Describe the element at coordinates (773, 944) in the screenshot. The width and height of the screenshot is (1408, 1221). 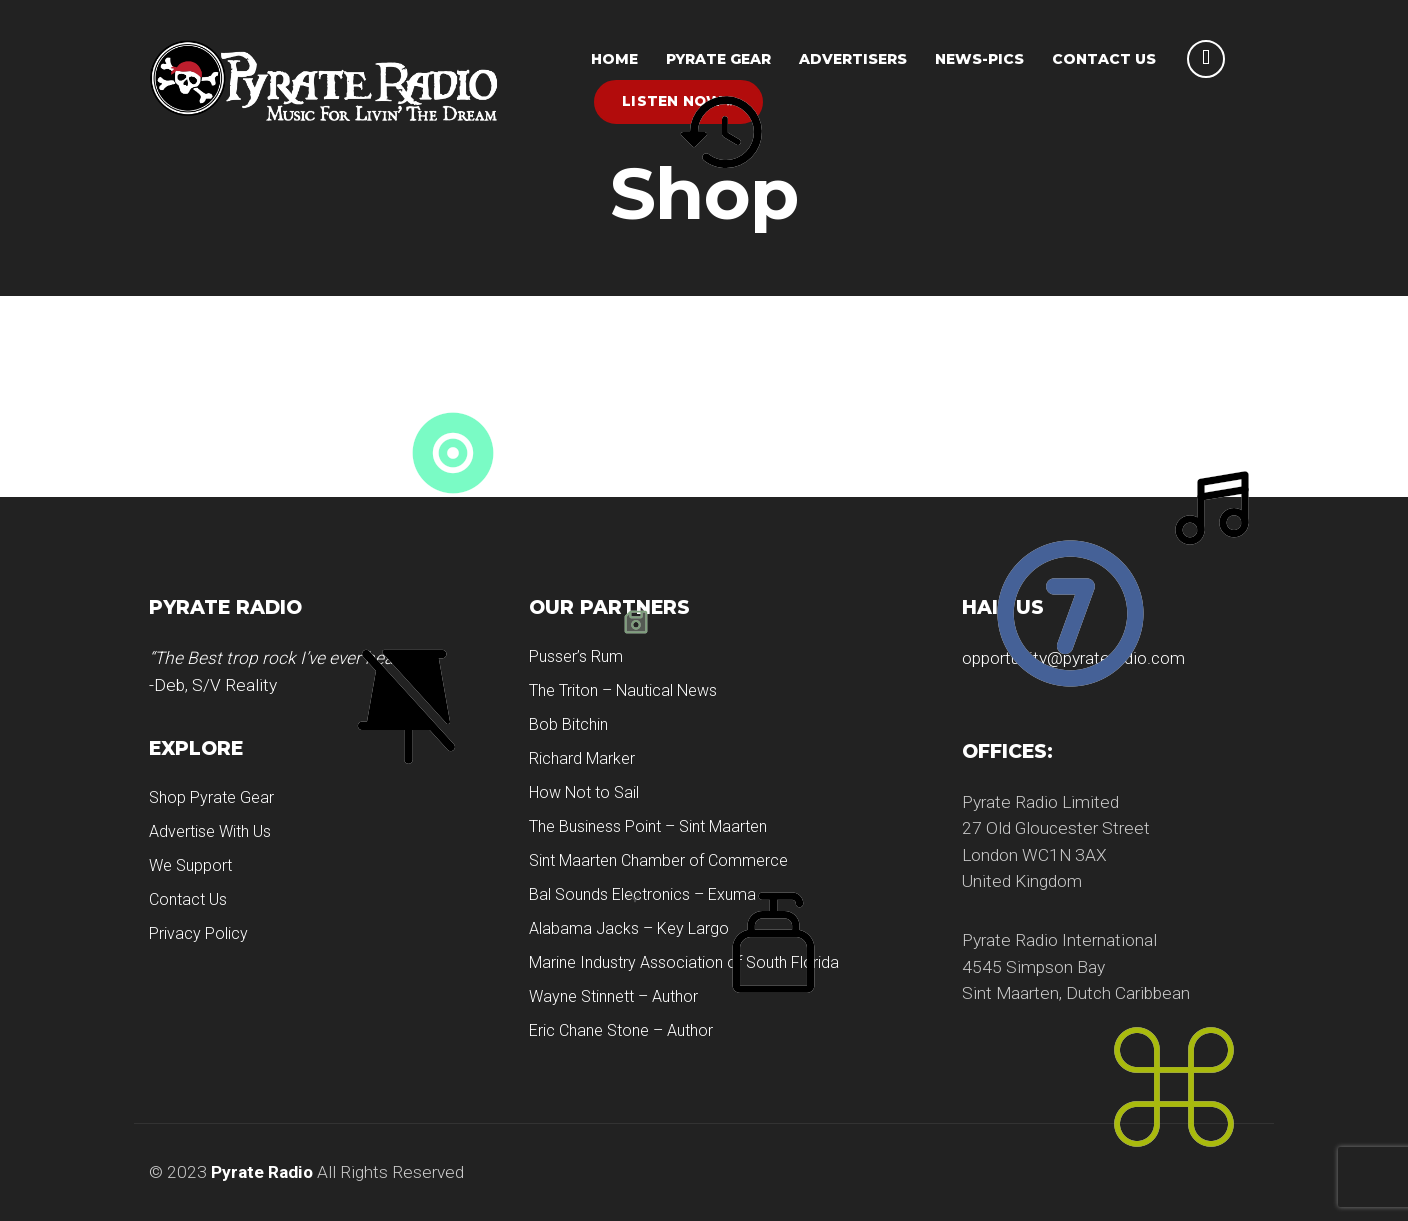
I see `access hand washing or hygiene instructions` at that location.